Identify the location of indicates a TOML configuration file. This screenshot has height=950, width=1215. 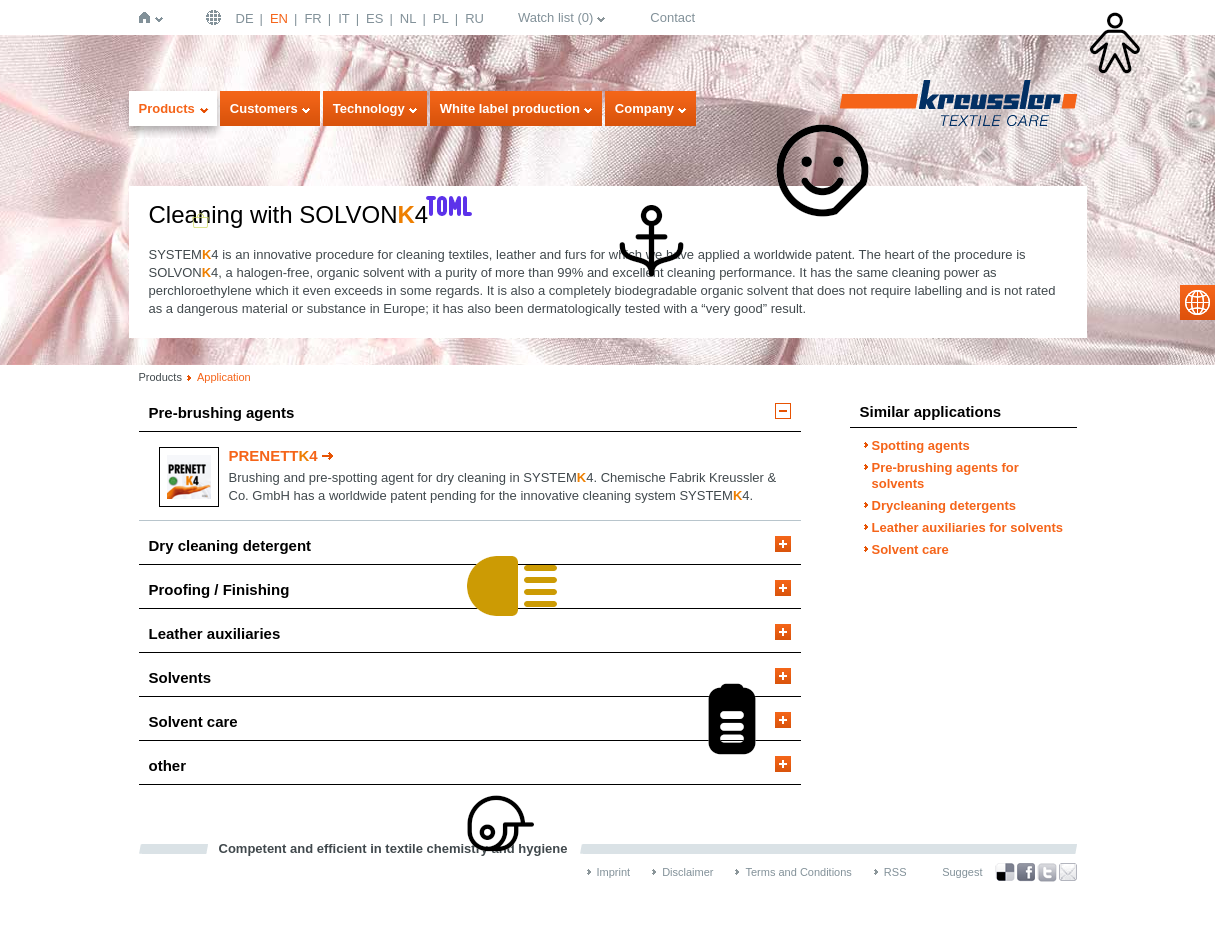
(449, 206).